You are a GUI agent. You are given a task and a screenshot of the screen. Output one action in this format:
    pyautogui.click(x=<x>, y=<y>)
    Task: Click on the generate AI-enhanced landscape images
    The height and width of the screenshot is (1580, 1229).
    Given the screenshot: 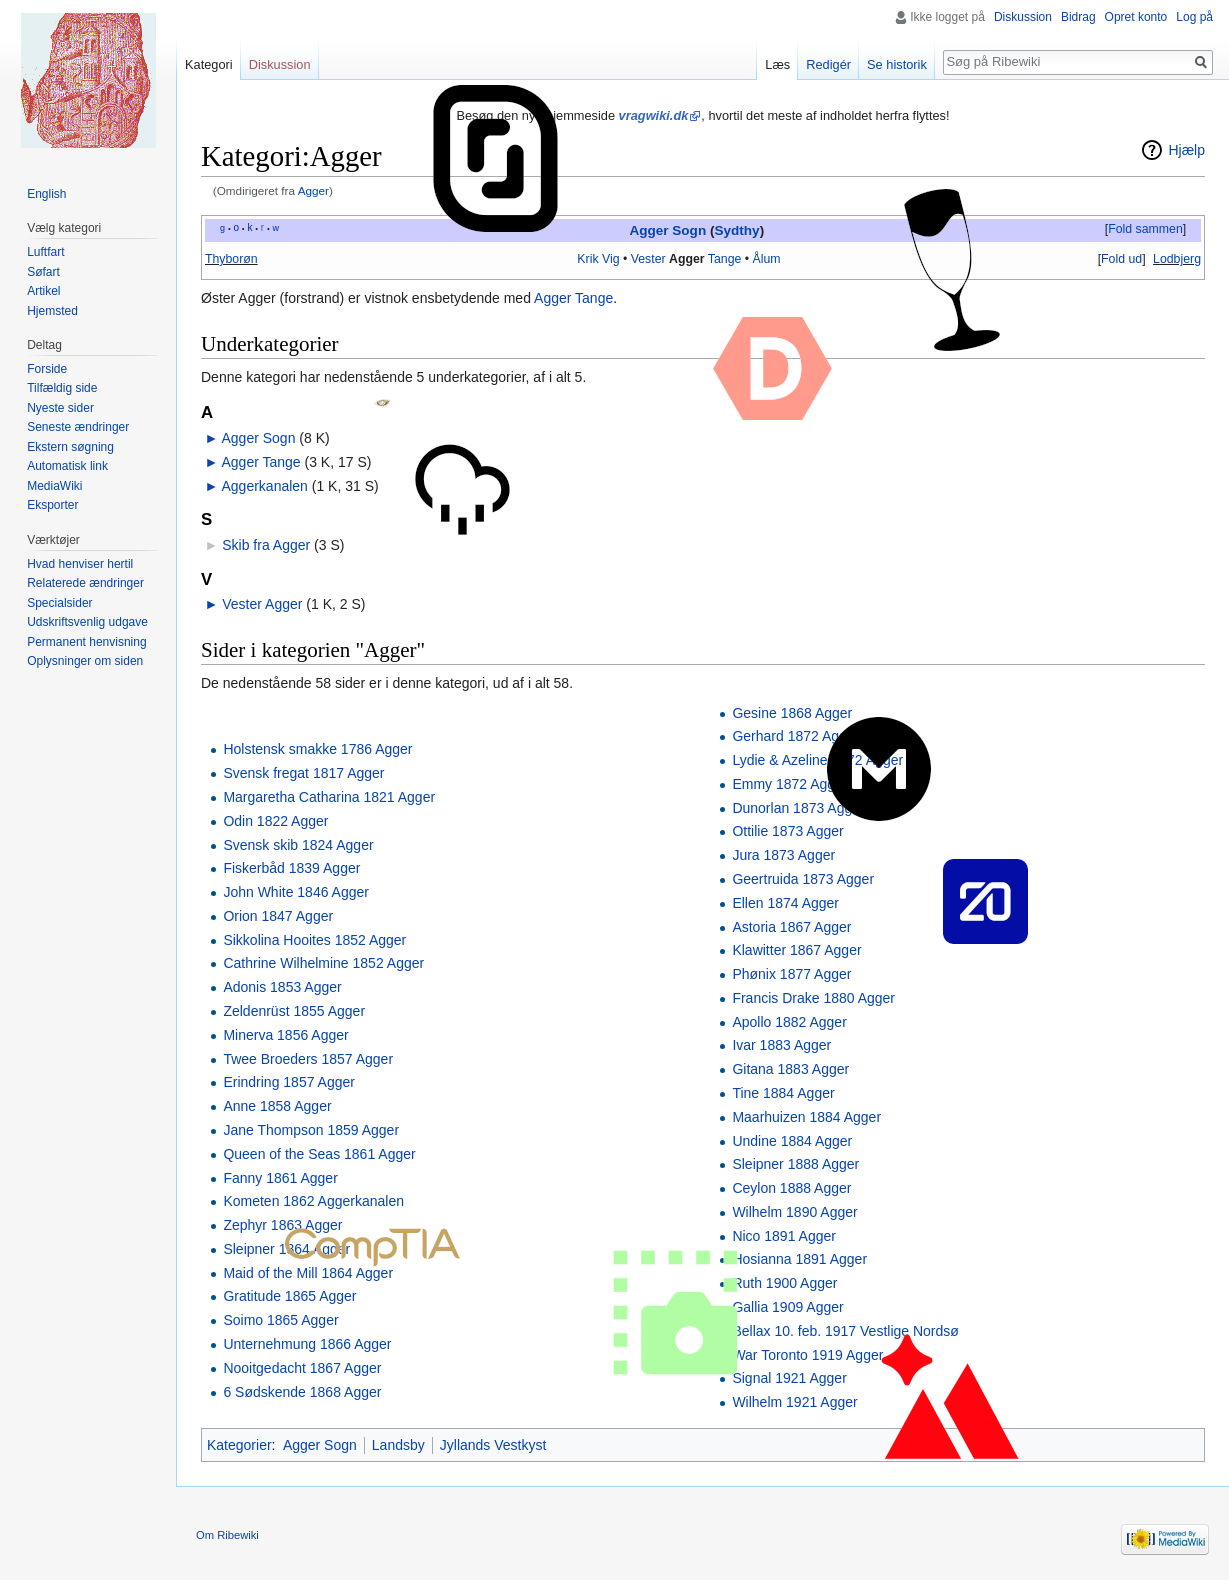 What is the action you would take?
    pyautogui.click(x=948, y=1401)
    